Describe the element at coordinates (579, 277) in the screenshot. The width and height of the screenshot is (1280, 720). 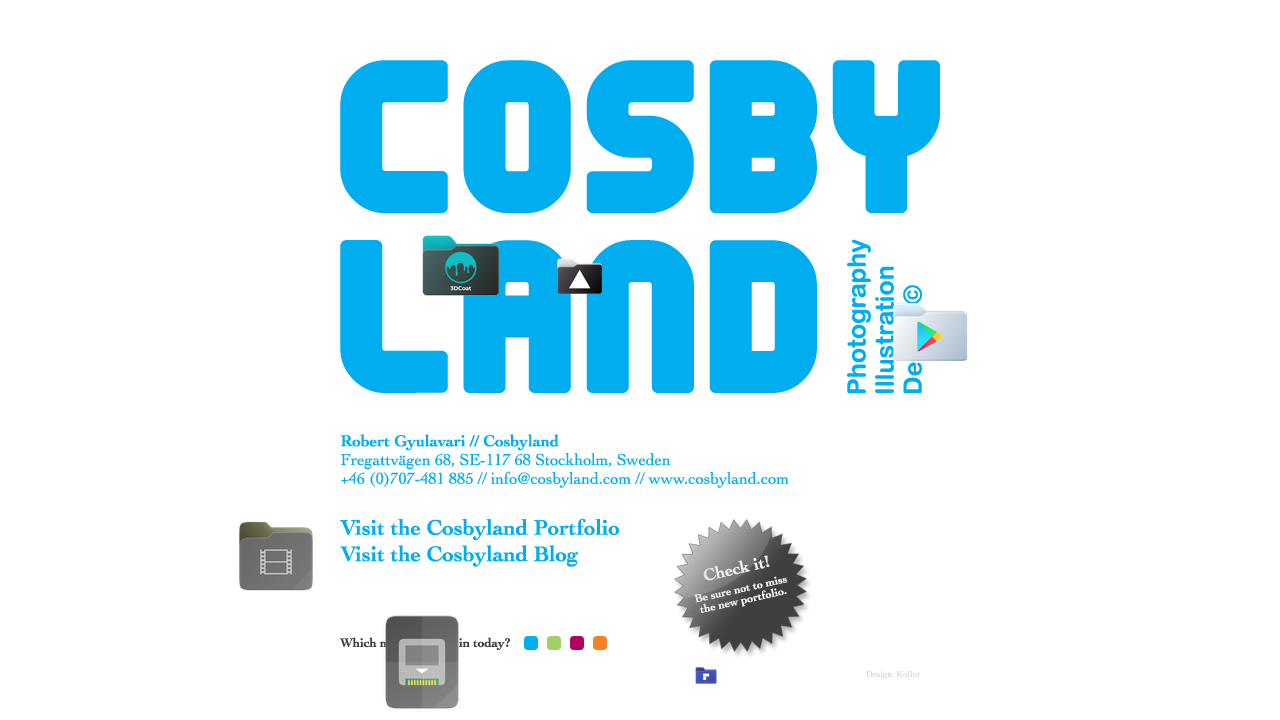
I see `open vercel project files` at that location.